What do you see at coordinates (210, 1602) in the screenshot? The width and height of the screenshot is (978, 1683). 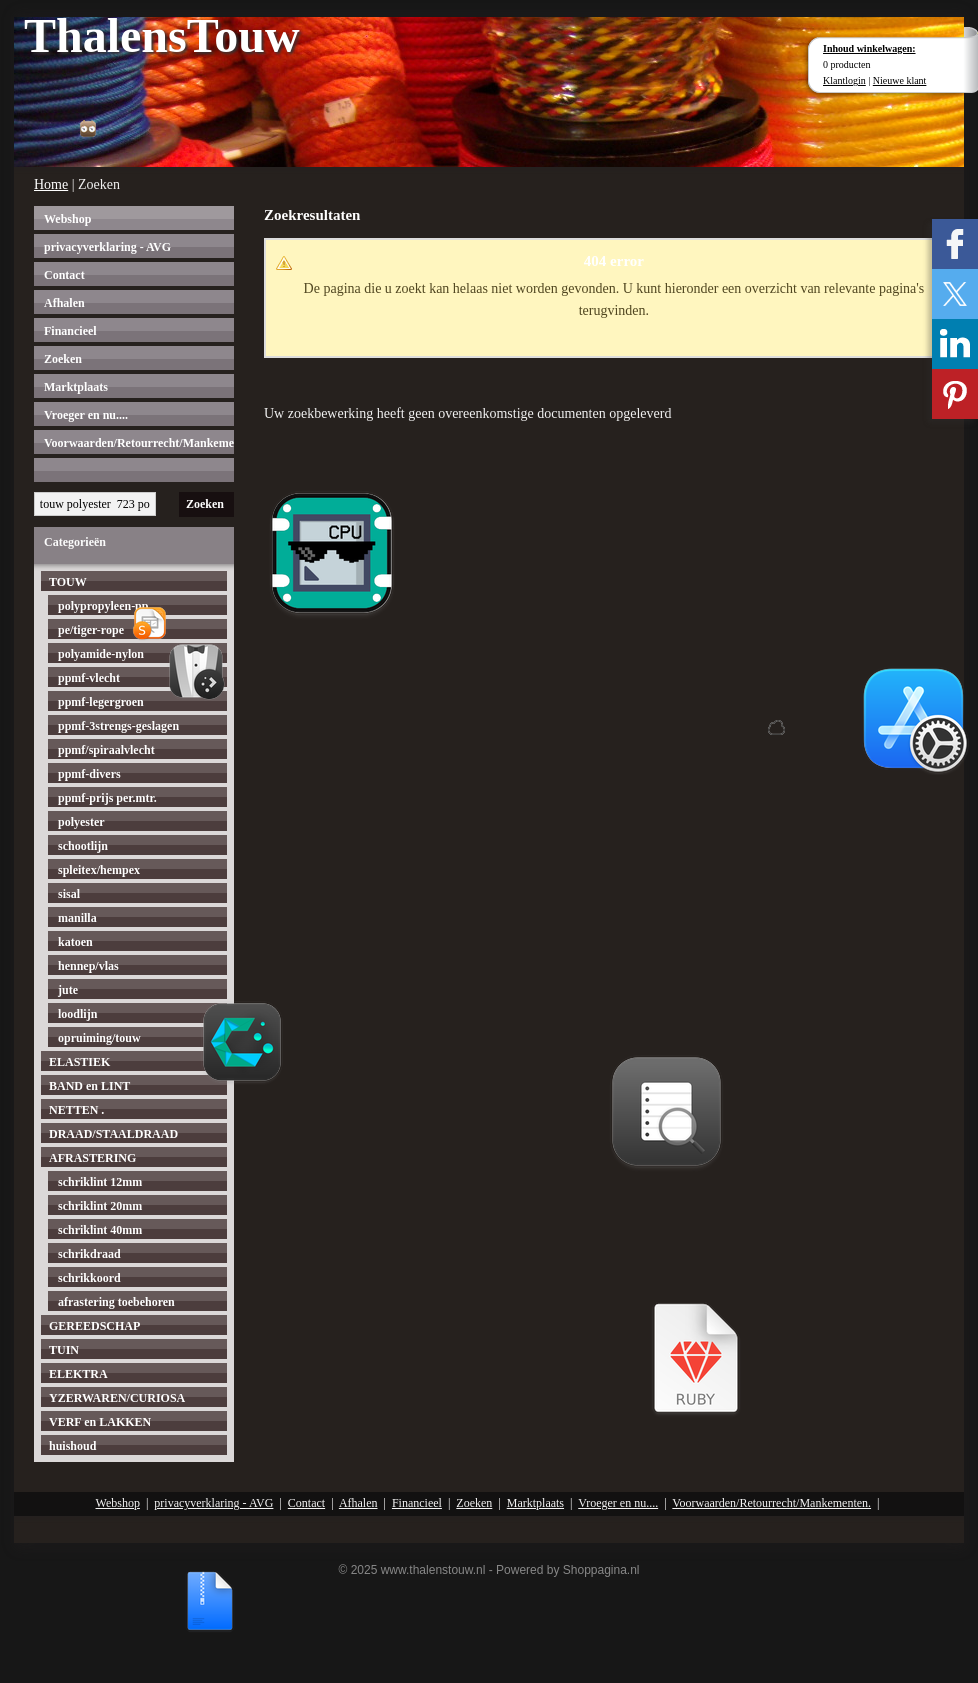 I see `a compressed or archived software file` at bounding box center [210, 1602].